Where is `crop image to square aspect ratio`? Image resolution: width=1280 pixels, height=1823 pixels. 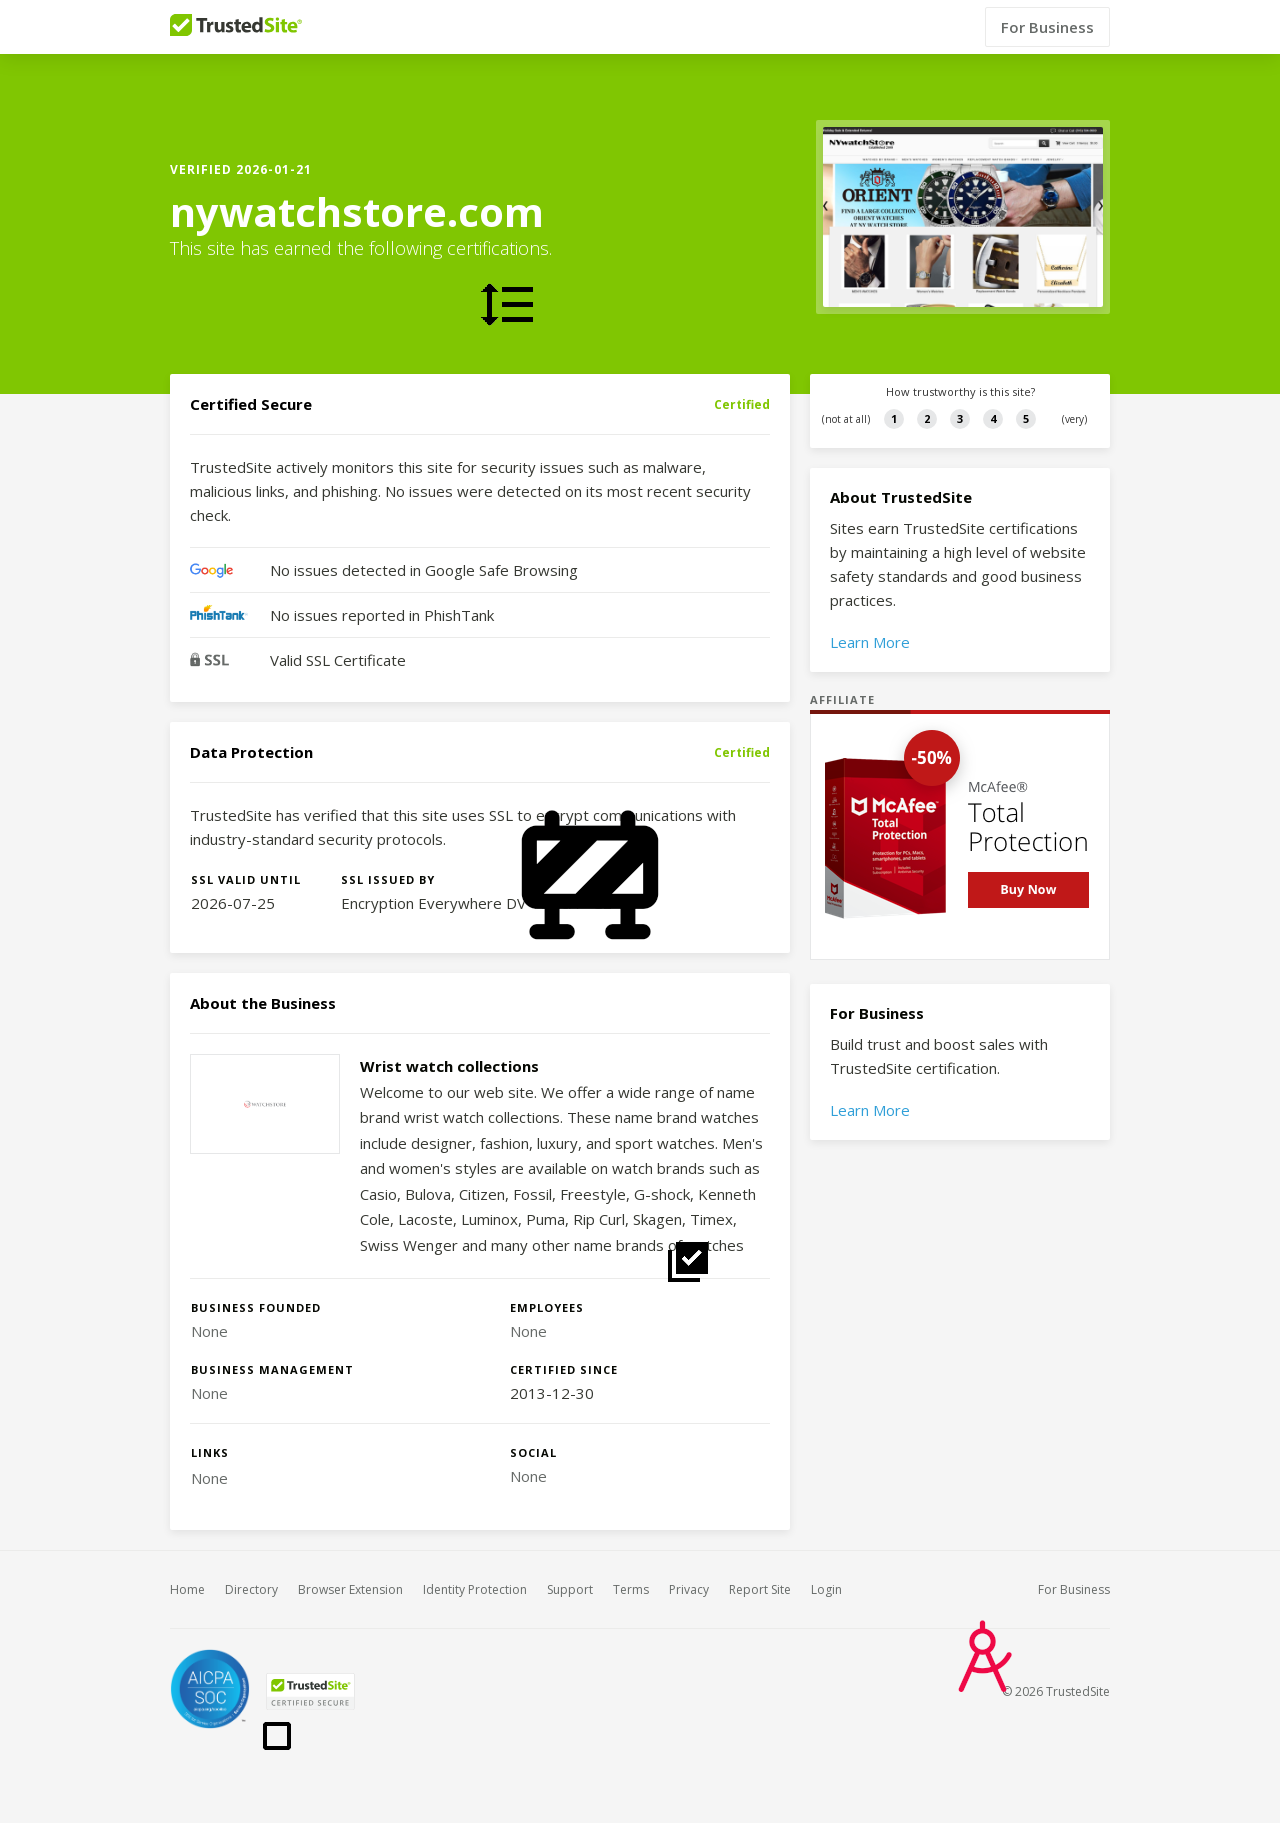
crop image to square aspect ratio is located at coordinates (277, 1736).